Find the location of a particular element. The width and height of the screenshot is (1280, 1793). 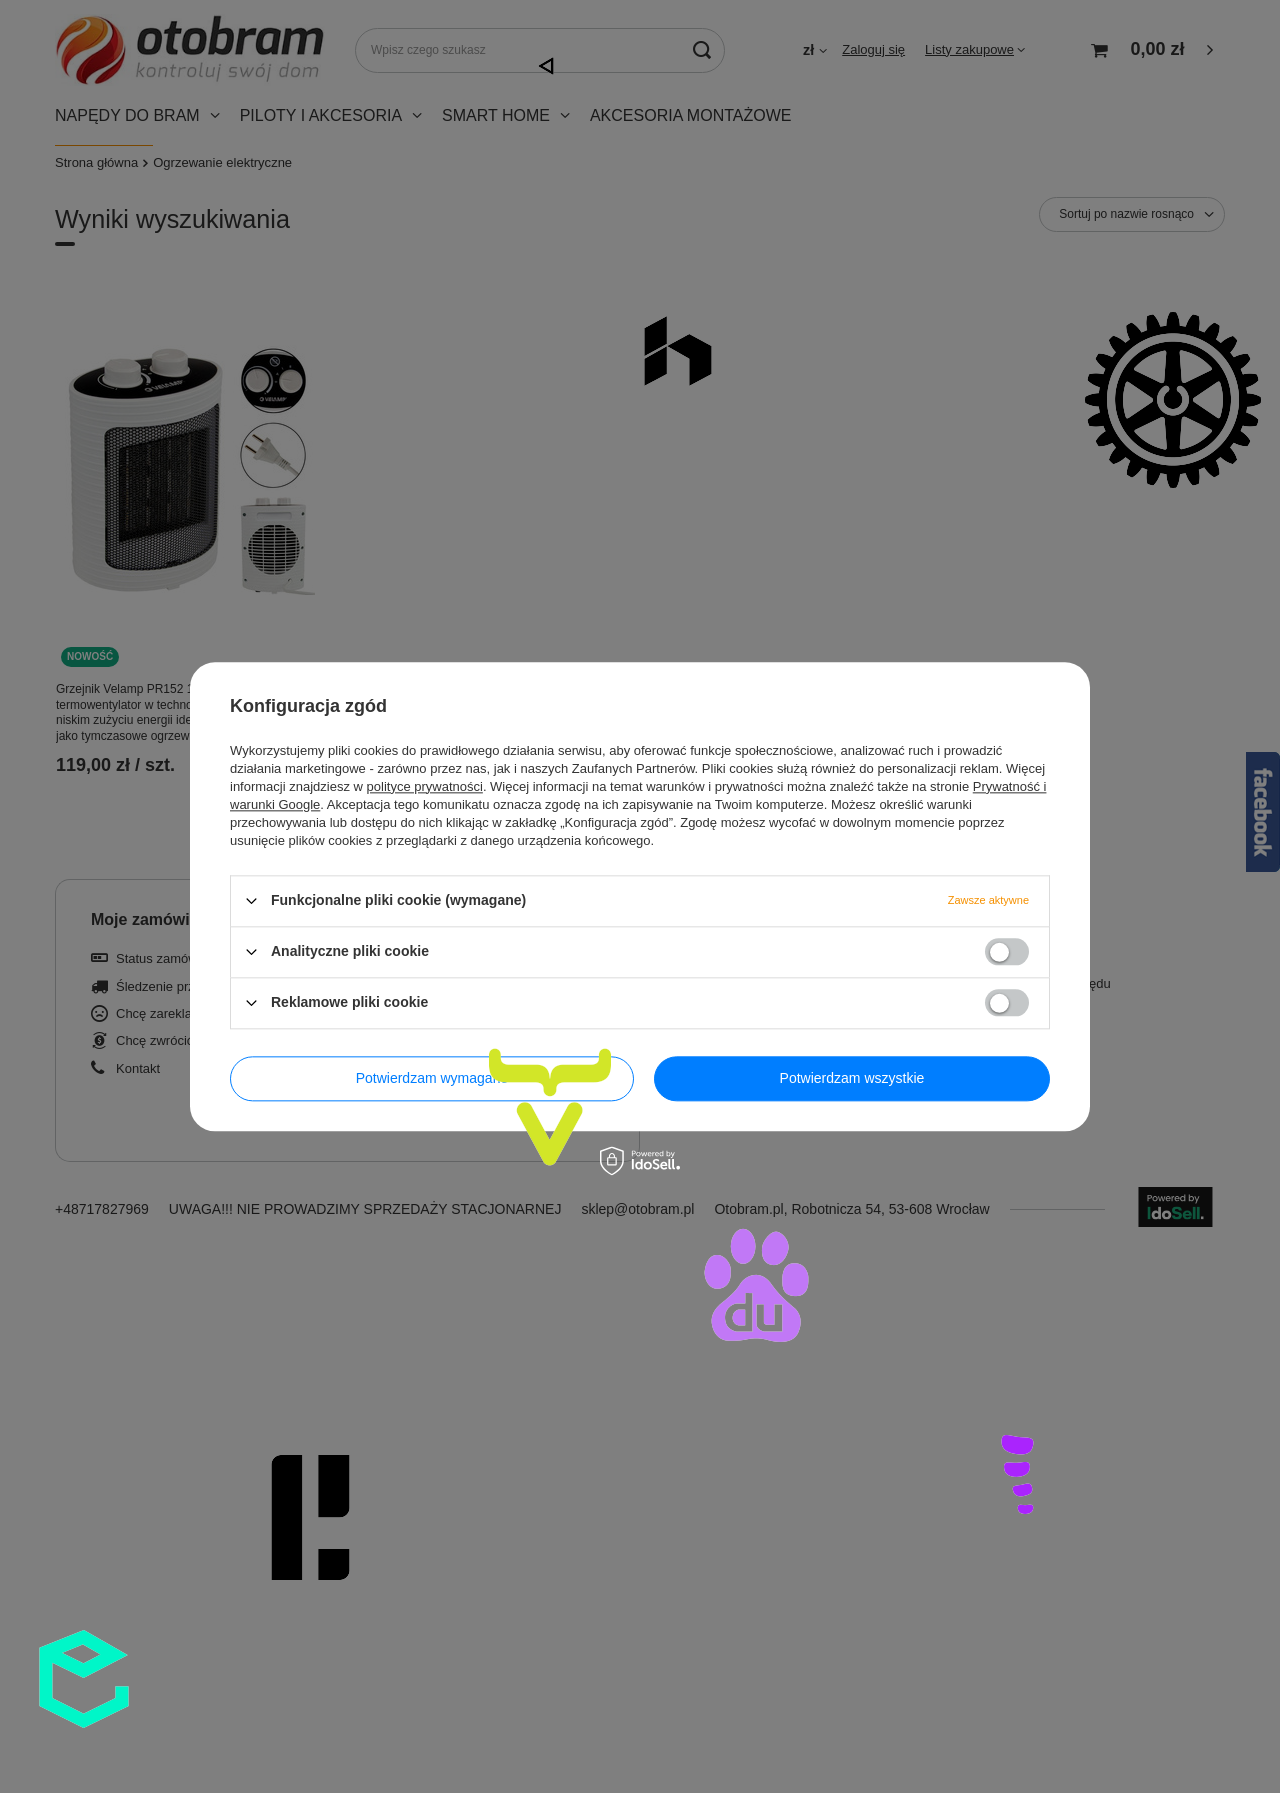

myget package hosting service logo is located at coordinates (84, 1679).